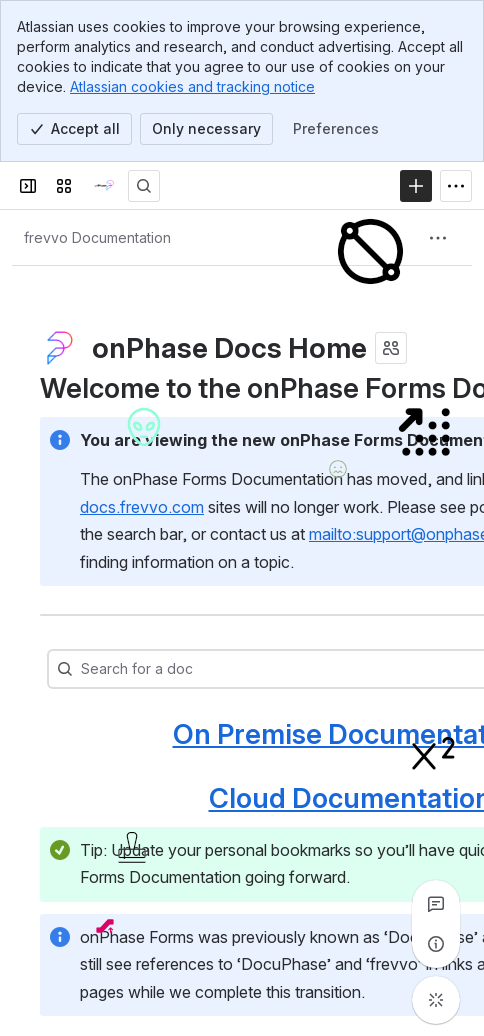 Image resolution: width=484 pixels, height=1036 pixels. What do you see at coordinates (370, 251) in the screenshot?
I see `measure or display diameter of a circular object` at bounding box center [370, 251].